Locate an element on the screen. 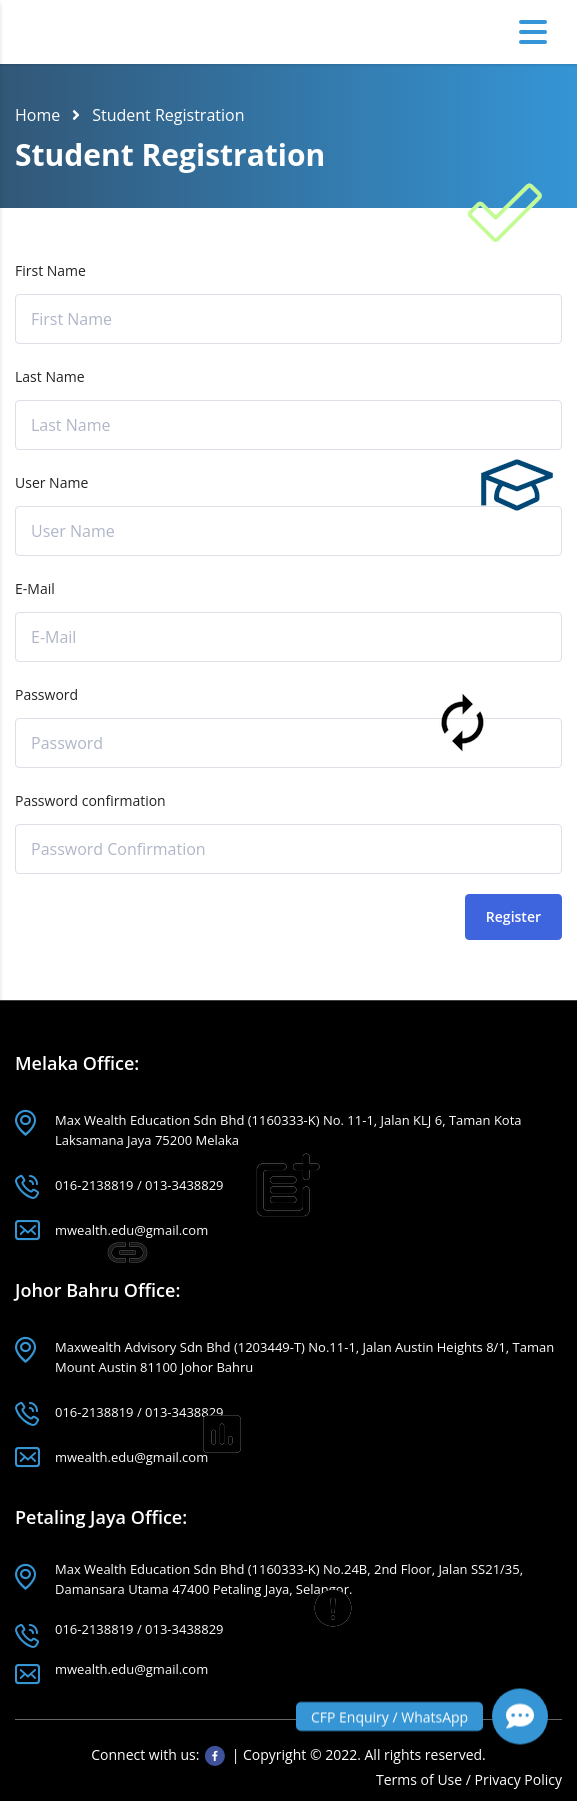 This screenshot has height=1801, width=577. refresh or reload content is located at coordinates (462, 722).